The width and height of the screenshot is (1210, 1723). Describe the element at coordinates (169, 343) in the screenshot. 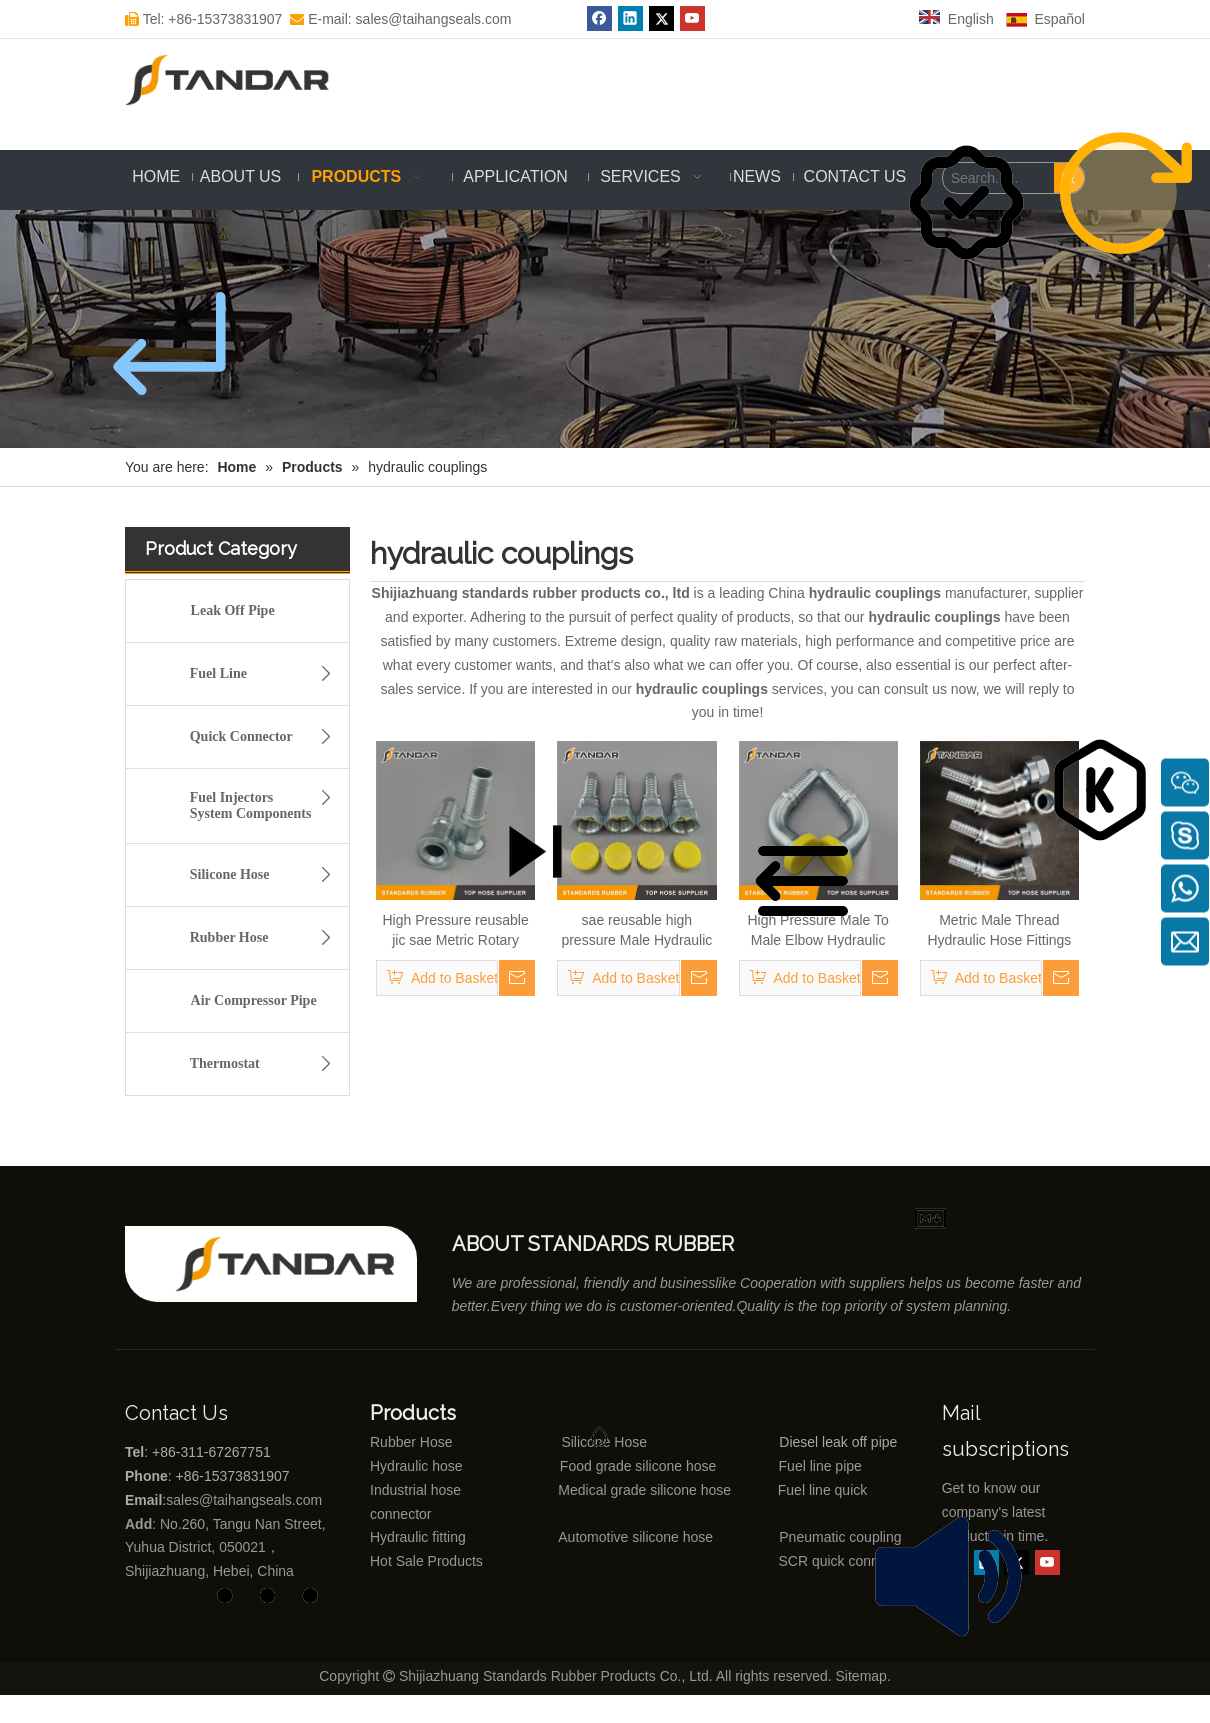

I see `return to previous line or entry` at that location.